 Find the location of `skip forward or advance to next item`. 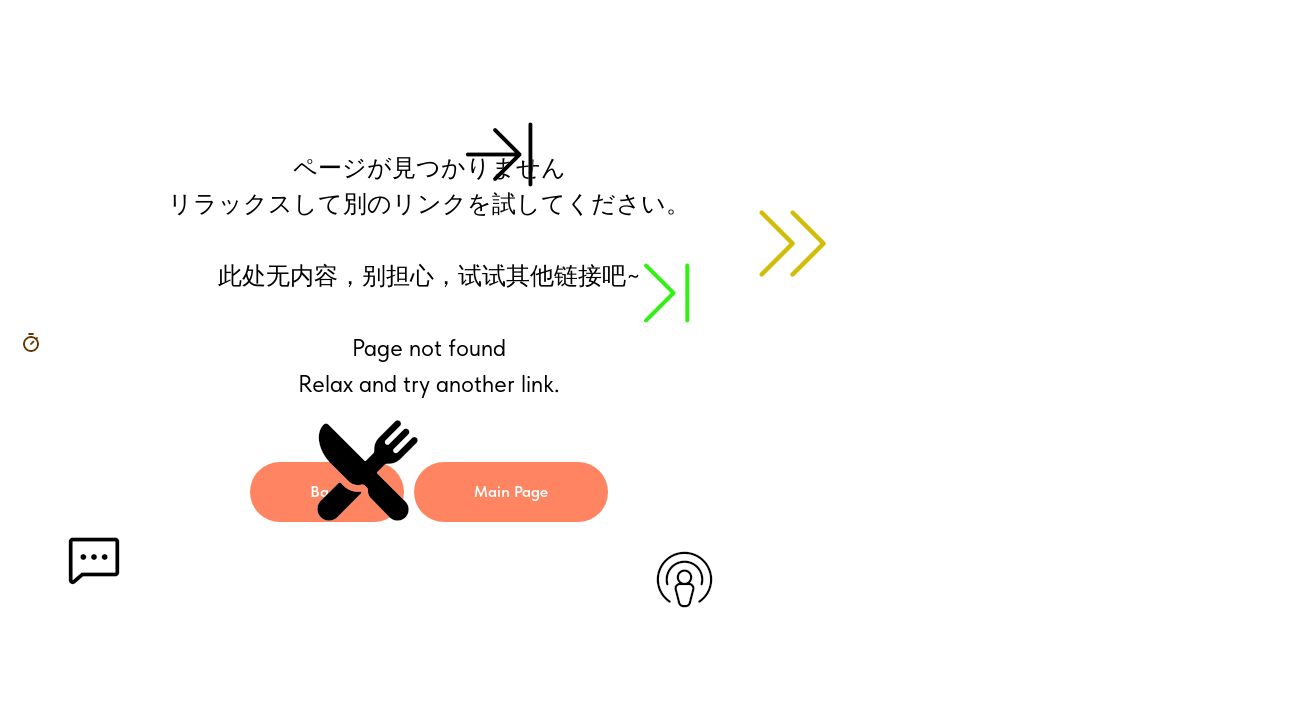

skip forward or advance to next item is located at coordinates (789, 243).